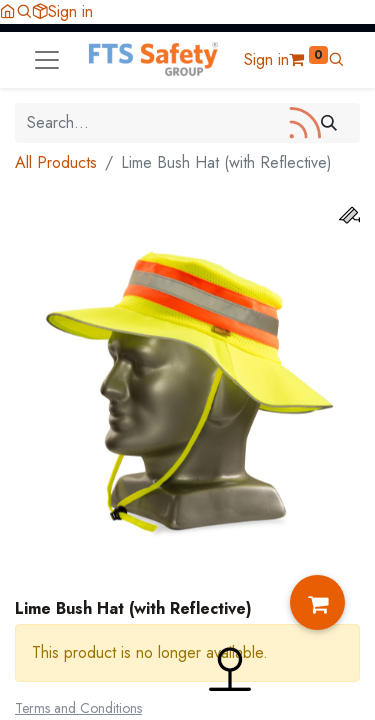  What do you see at coordinates (230, 670) in the screenshot?
I see `mark a location on the map` at bounding box center [230, 670].